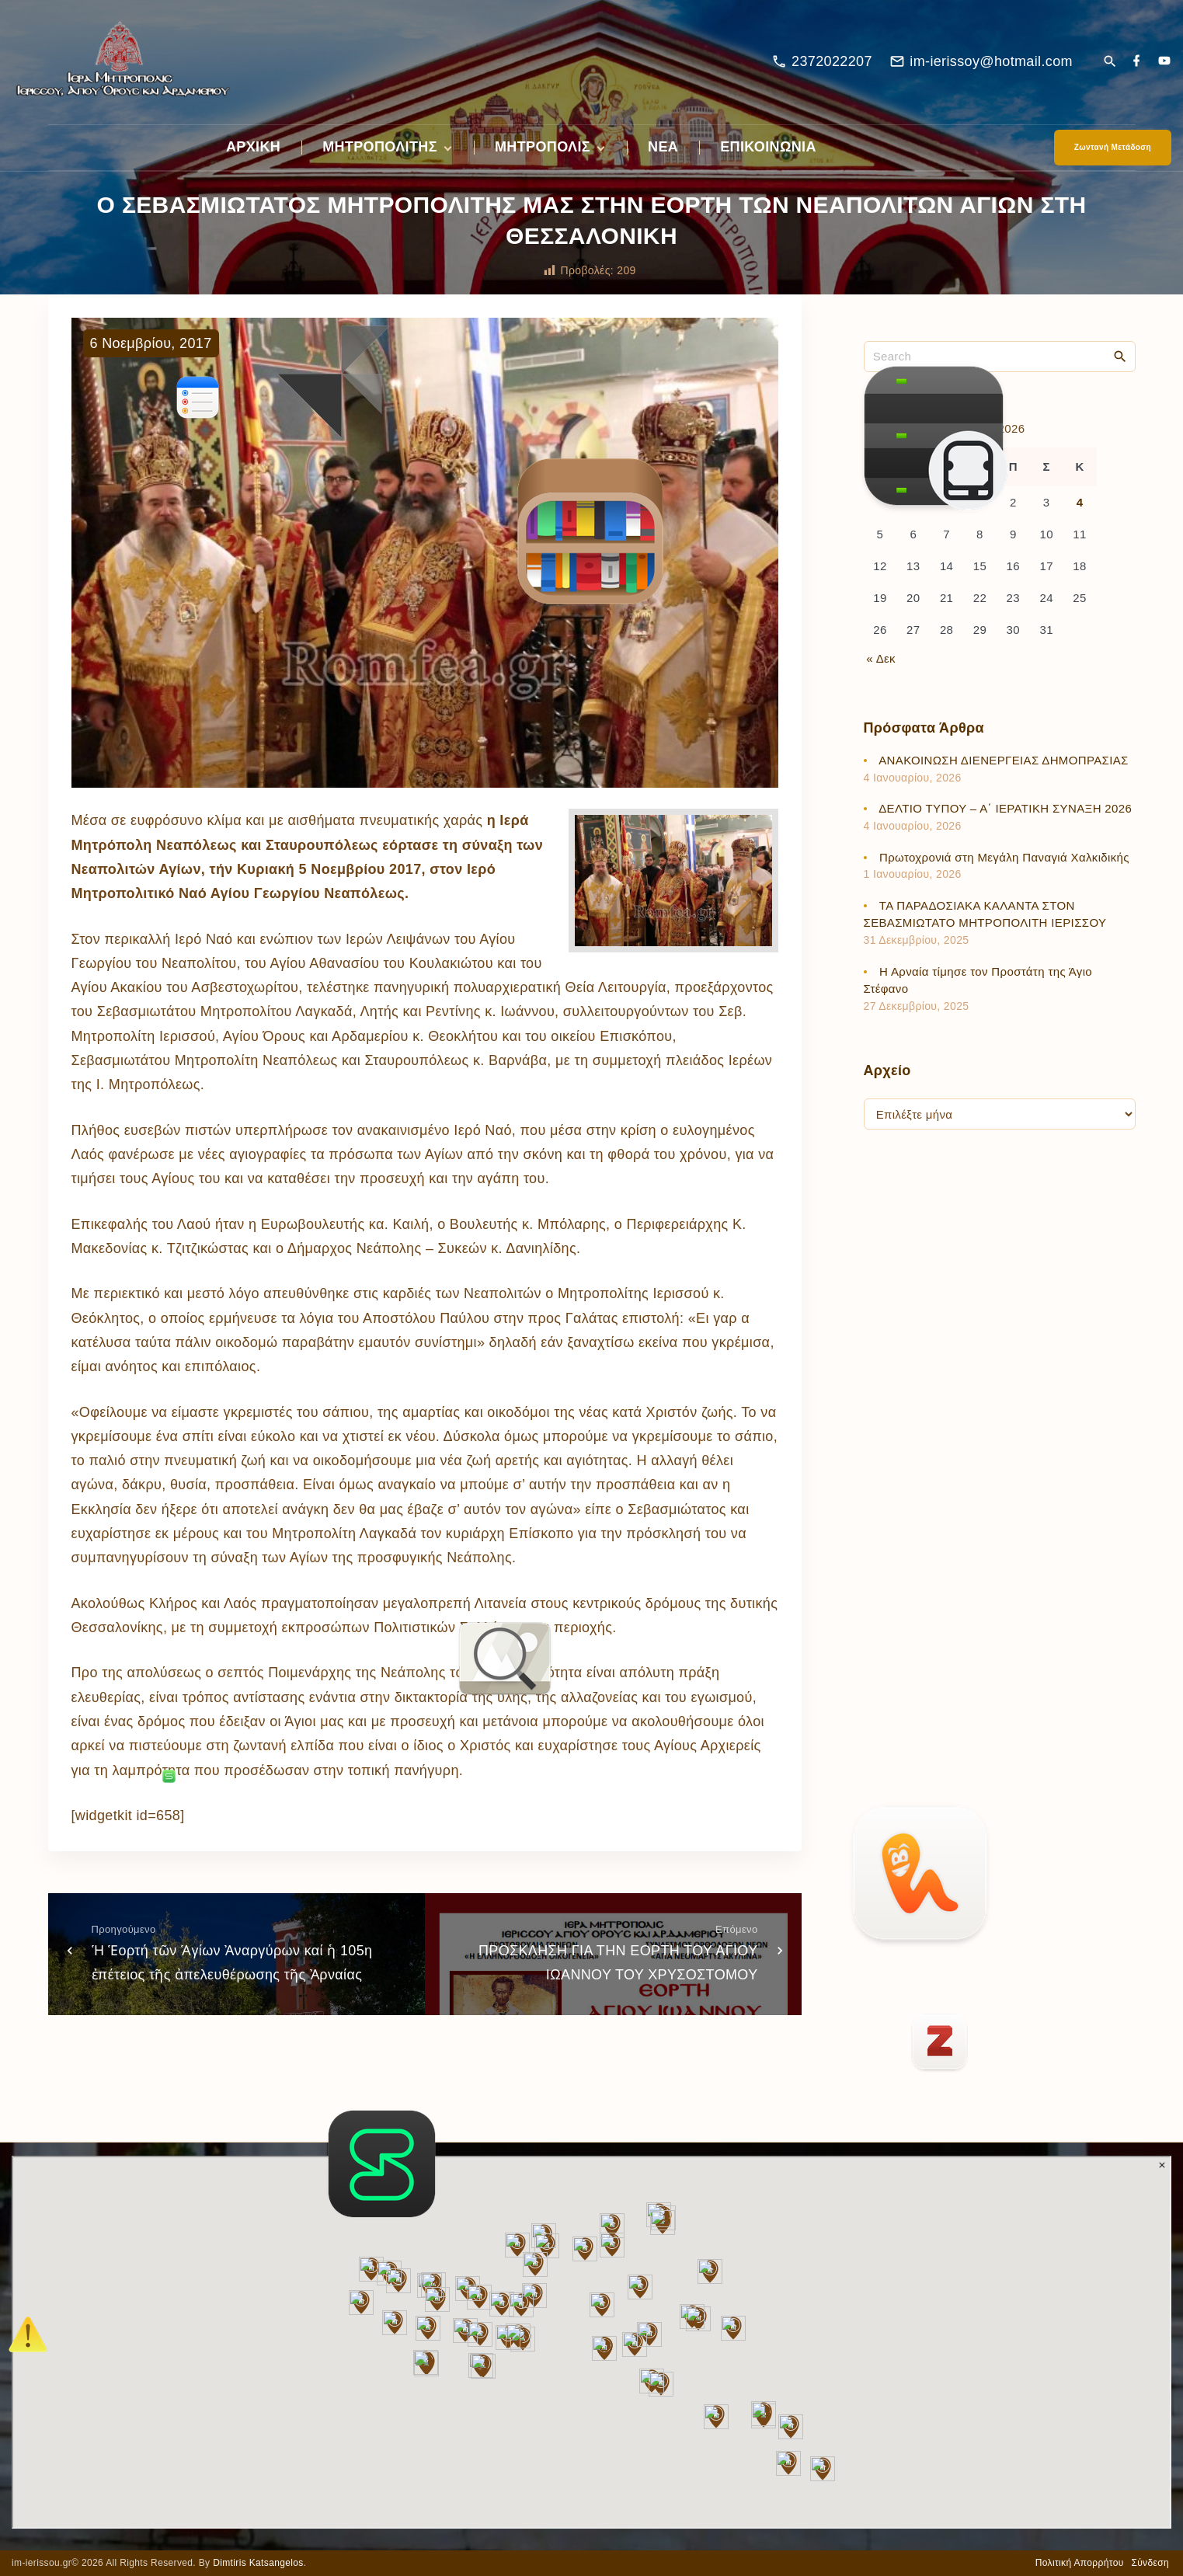 The height and width of the screenshot is (2576, 1183). I want to click on open read it later app to view saved articles, so click(590, 531).